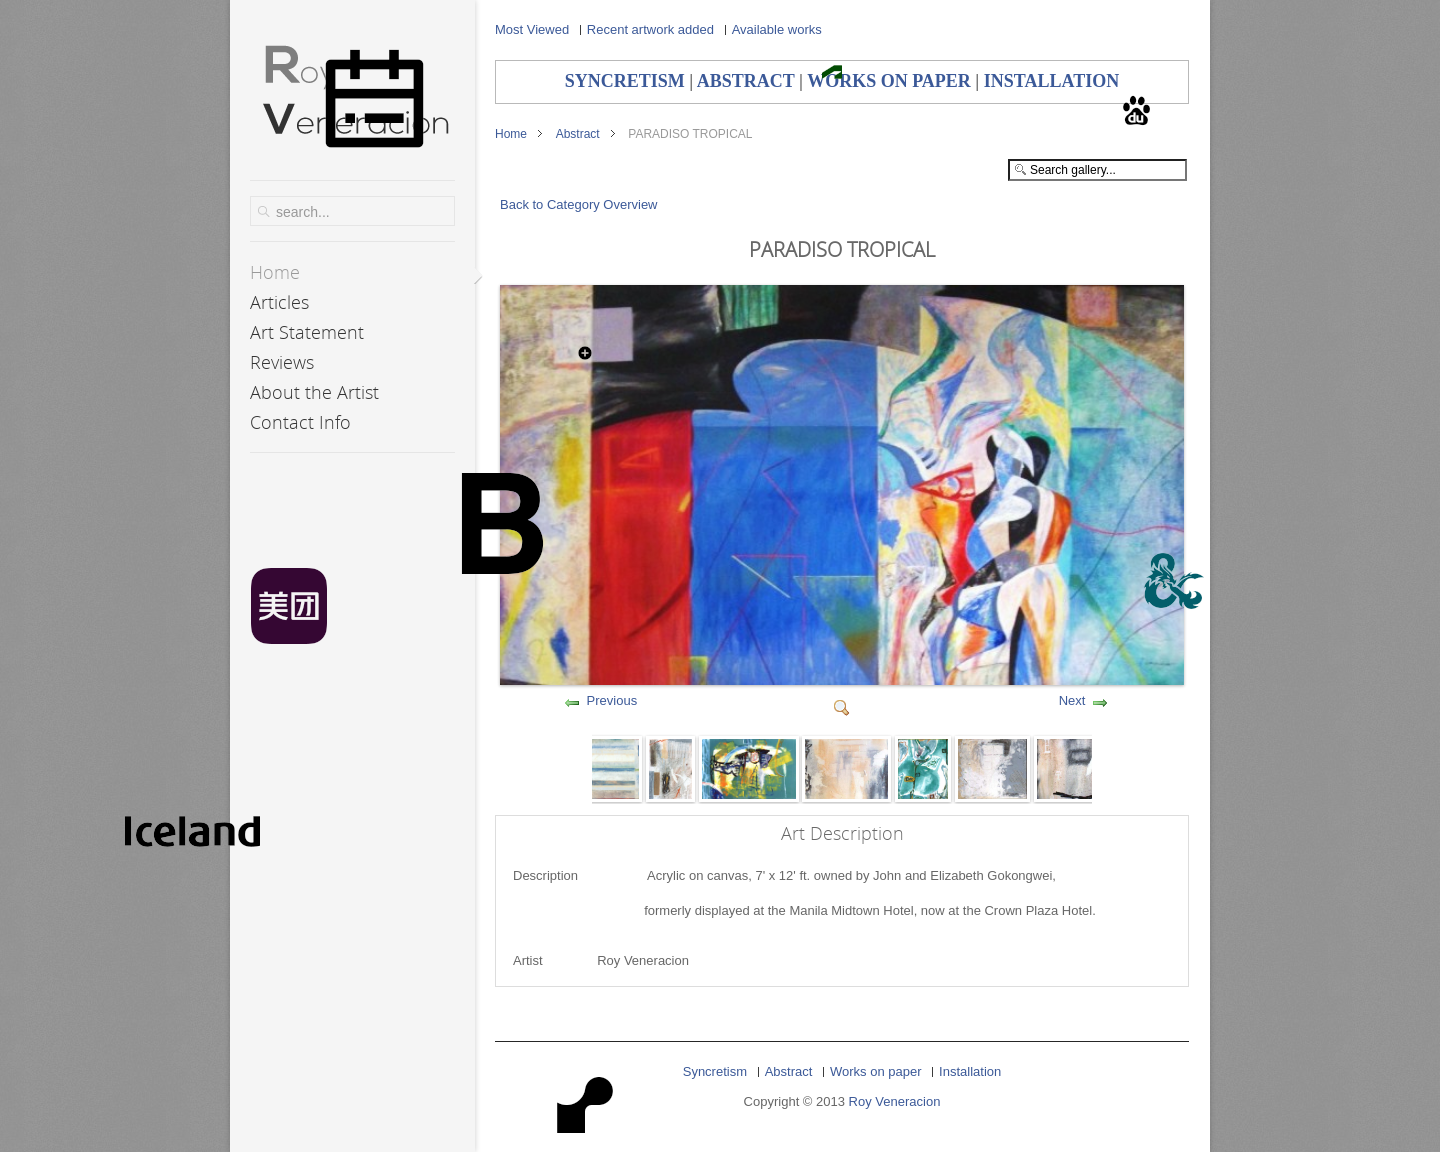 The height and width of the screenshot is (1152, 1440). What do you see at coordinates (502, 523) in the screenshot?
I see `barmenia insurance company logo` at bounding box center [502, 523].